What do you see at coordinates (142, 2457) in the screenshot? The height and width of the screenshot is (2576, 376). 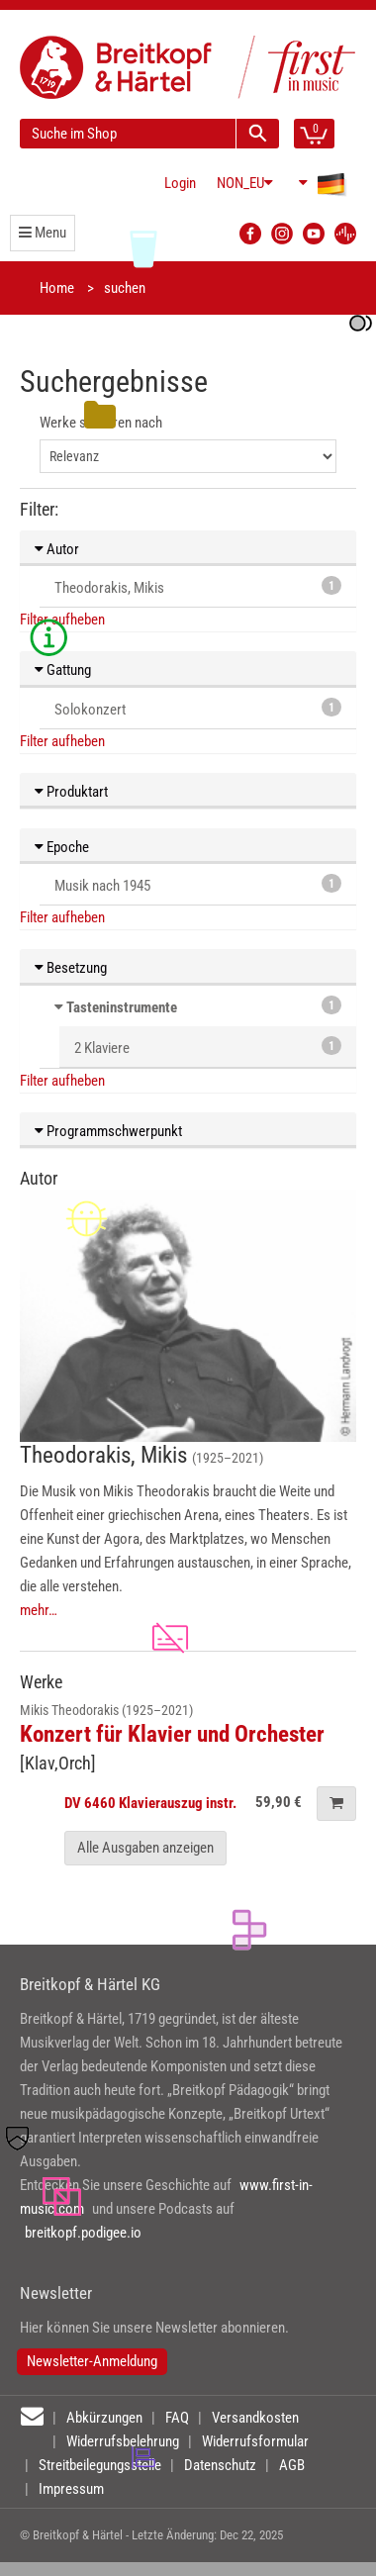 I see `align text to the left margin` at bounding box center [142, 2457].